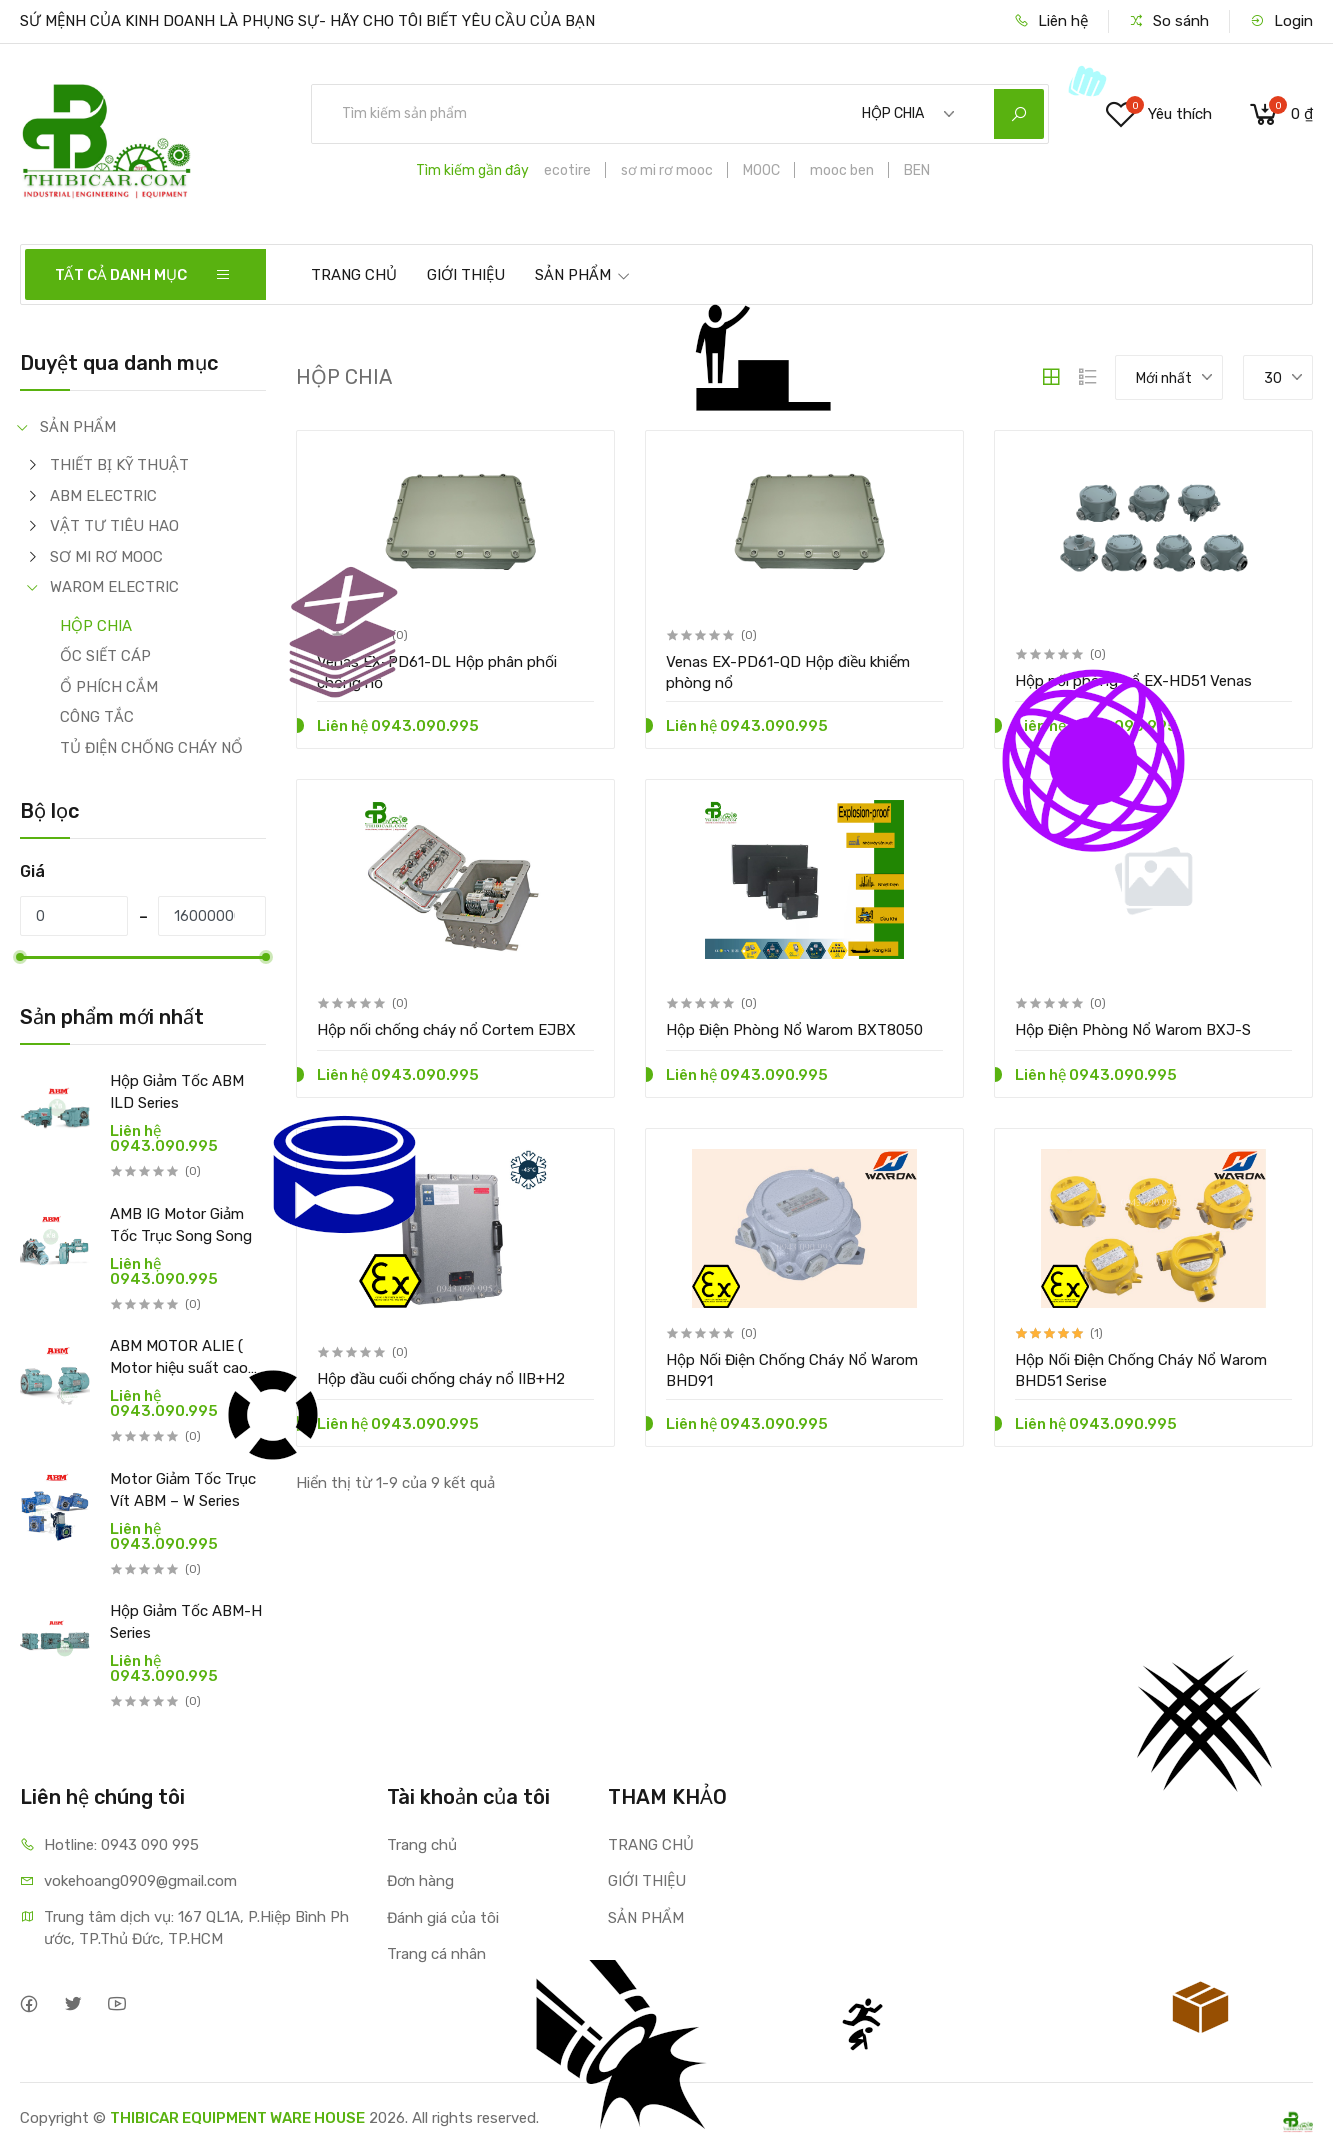 The height and width of the screenshot is (2153, 1333). What do you see at coordinates (273, 1415) in the screenshot?
I see `access help or support center` at bounding box center [273, 1415].